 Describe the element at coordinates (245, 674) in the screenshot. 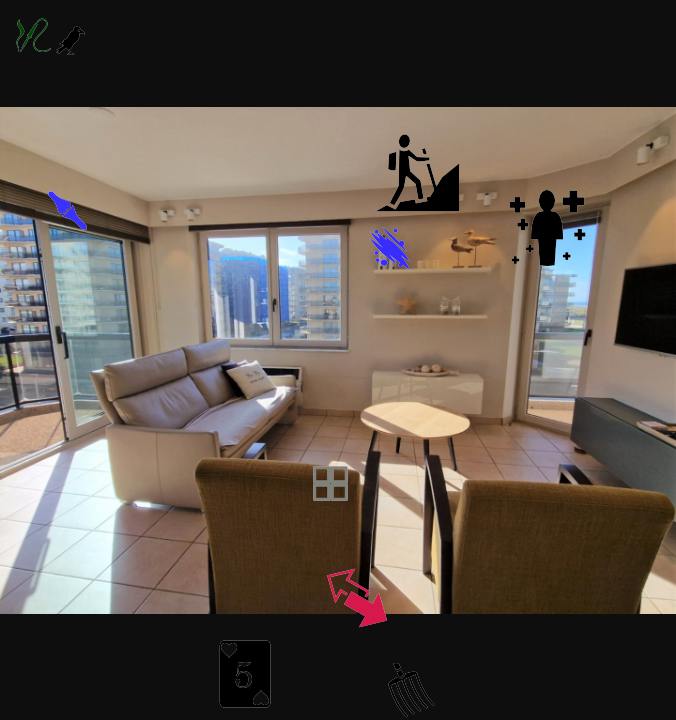

I see `five of hearts playing card` at that location.